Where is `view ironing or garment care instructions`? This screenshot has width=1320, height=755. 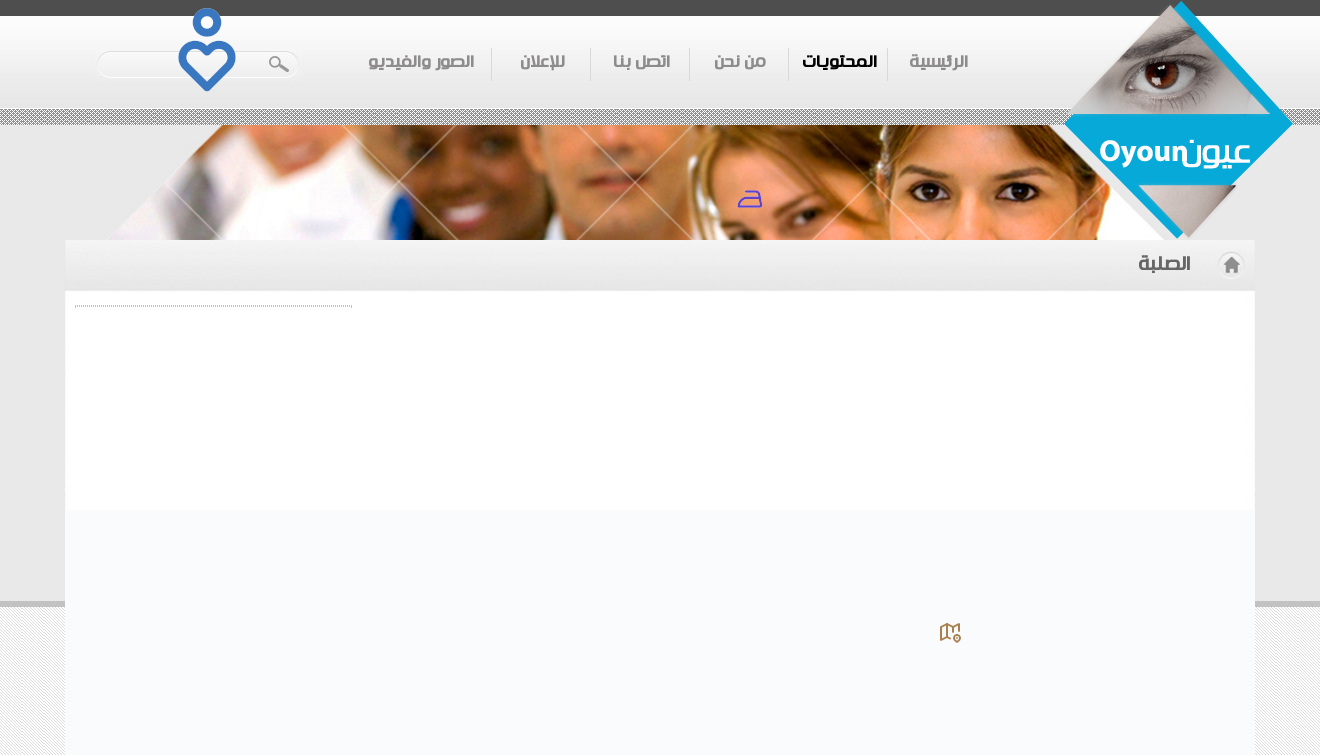 view ironing or garment care instructions is located at coordinates (750, 199).